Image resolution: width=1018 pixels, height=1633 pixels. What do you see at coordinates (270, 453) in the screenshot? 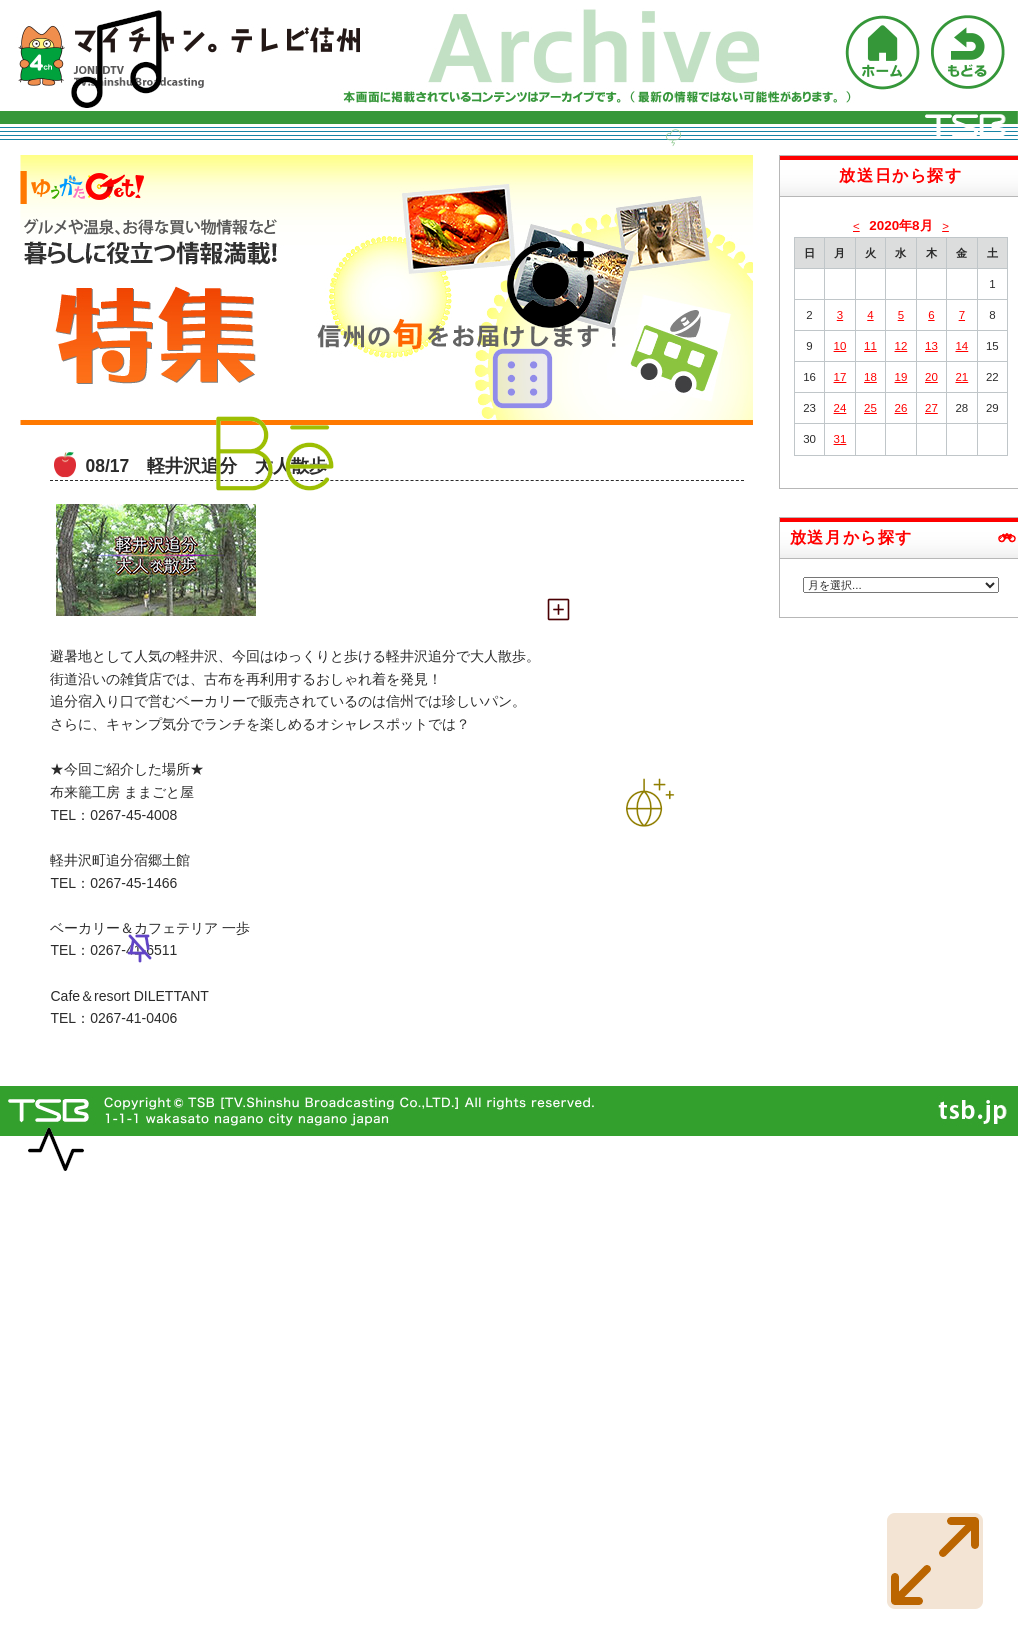
I see `view behance portfolio` at bounding box center [270, 453].